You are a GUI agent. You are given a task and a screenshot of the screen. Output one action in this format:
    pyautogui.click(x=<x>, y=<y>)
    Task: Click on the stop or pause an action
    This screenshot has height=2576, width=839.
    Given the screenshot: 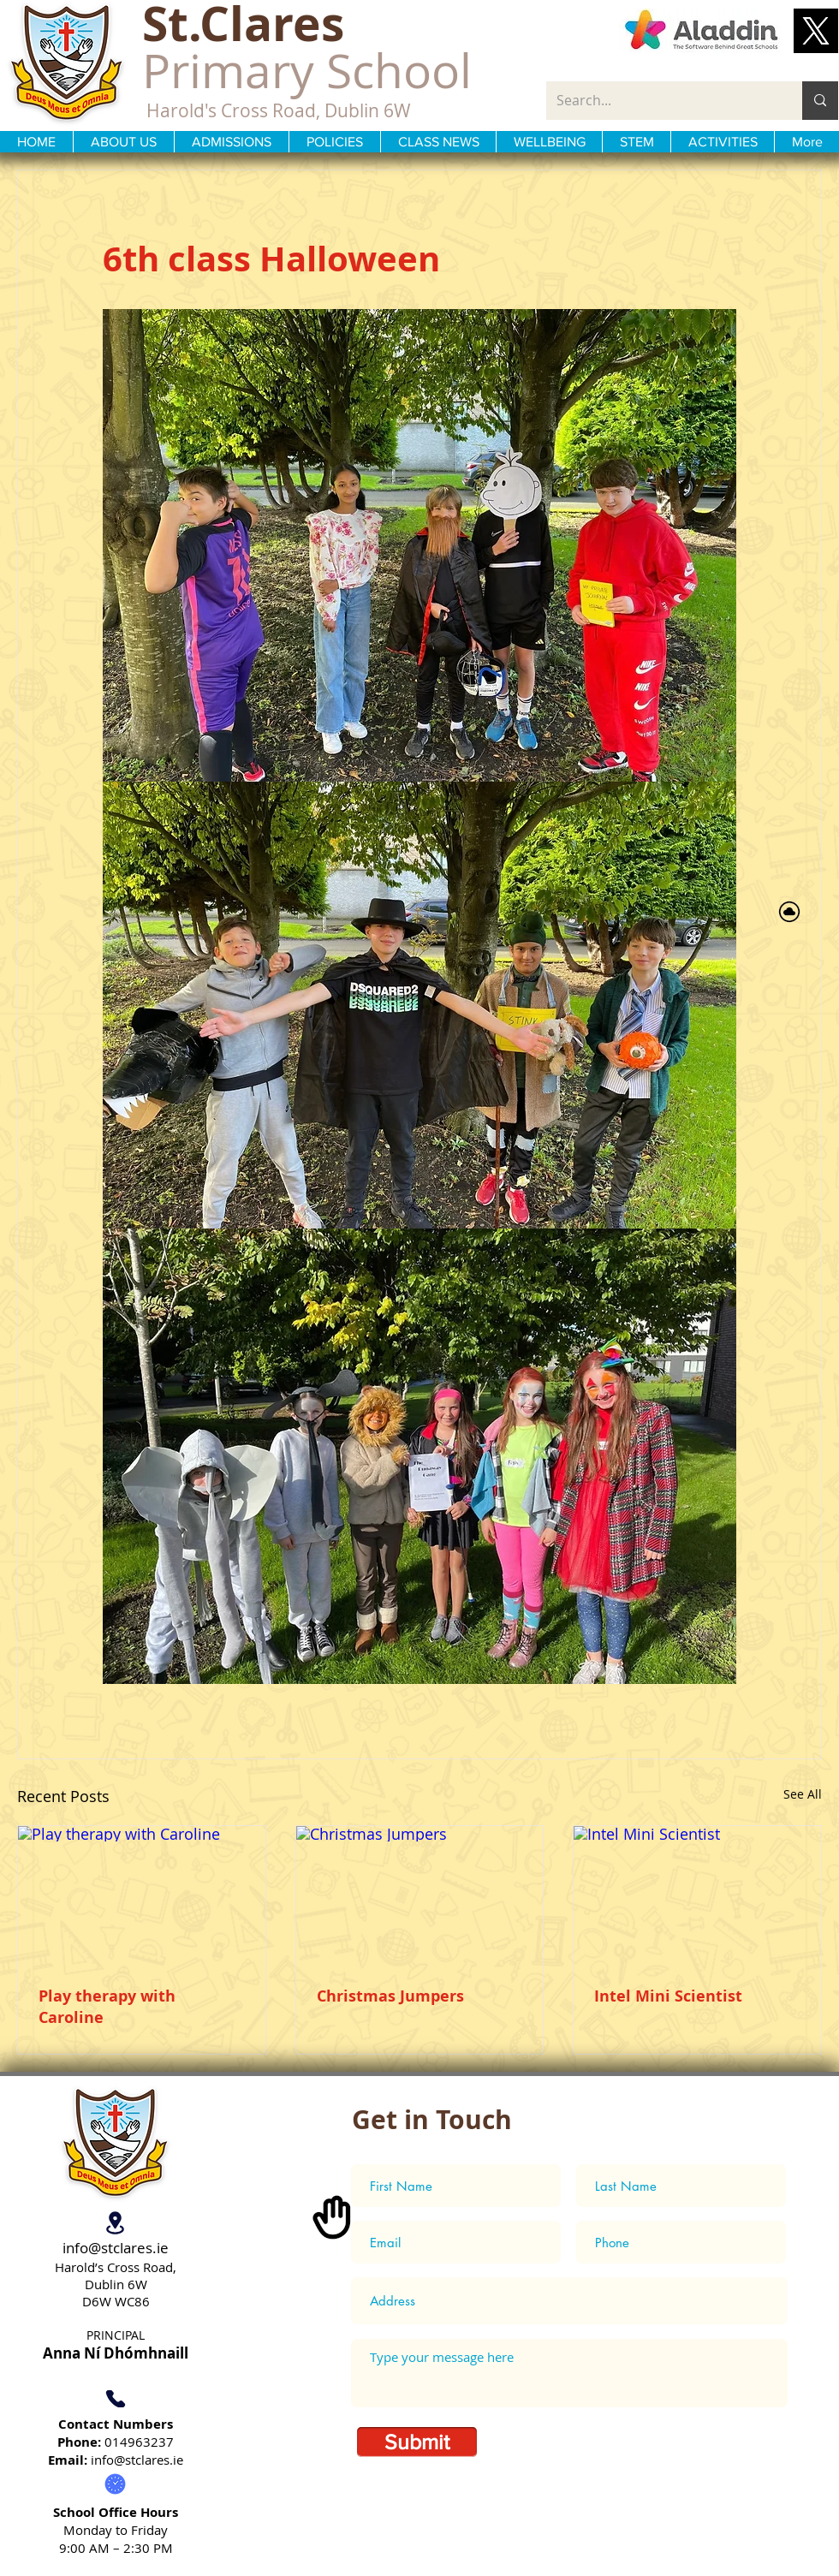 What is the action you would take?
    pyautogui.click(x=333, y=2217)
    